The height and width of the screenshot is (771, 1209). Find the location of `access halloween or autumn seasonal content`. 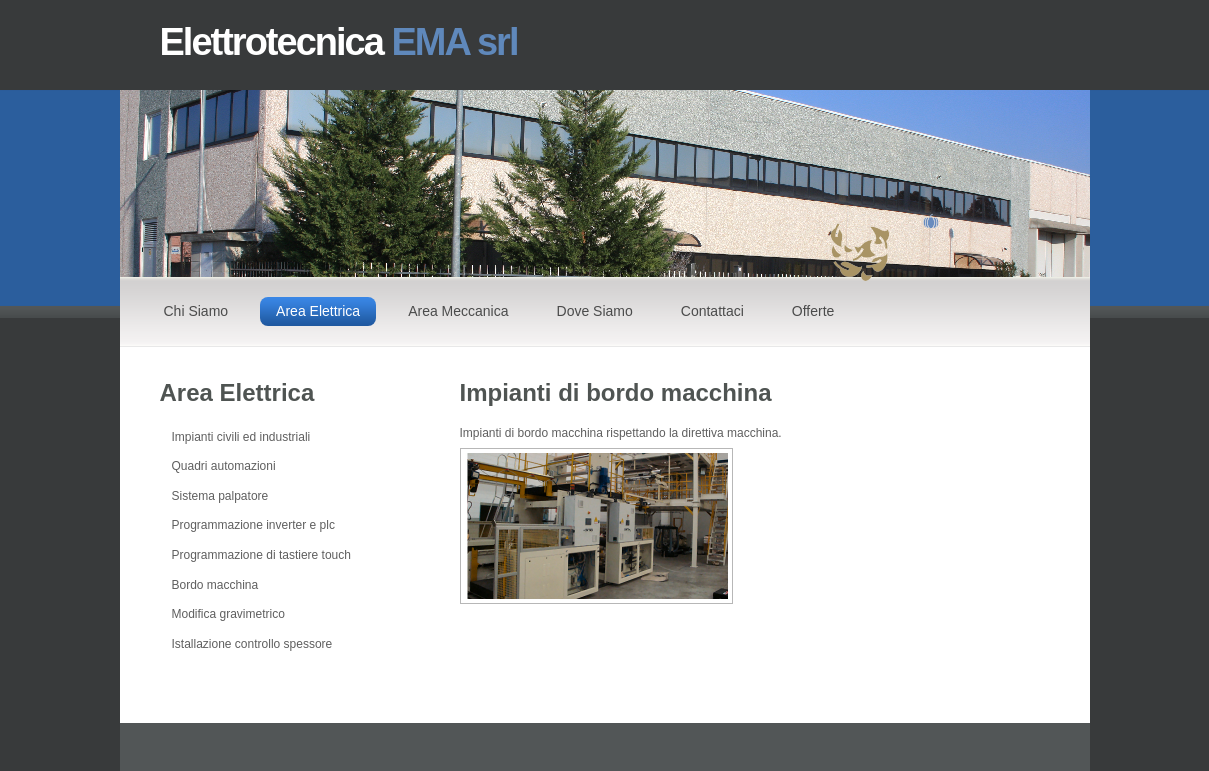

access halloween or autumn seasonal content is located at coordinates (931, 221).